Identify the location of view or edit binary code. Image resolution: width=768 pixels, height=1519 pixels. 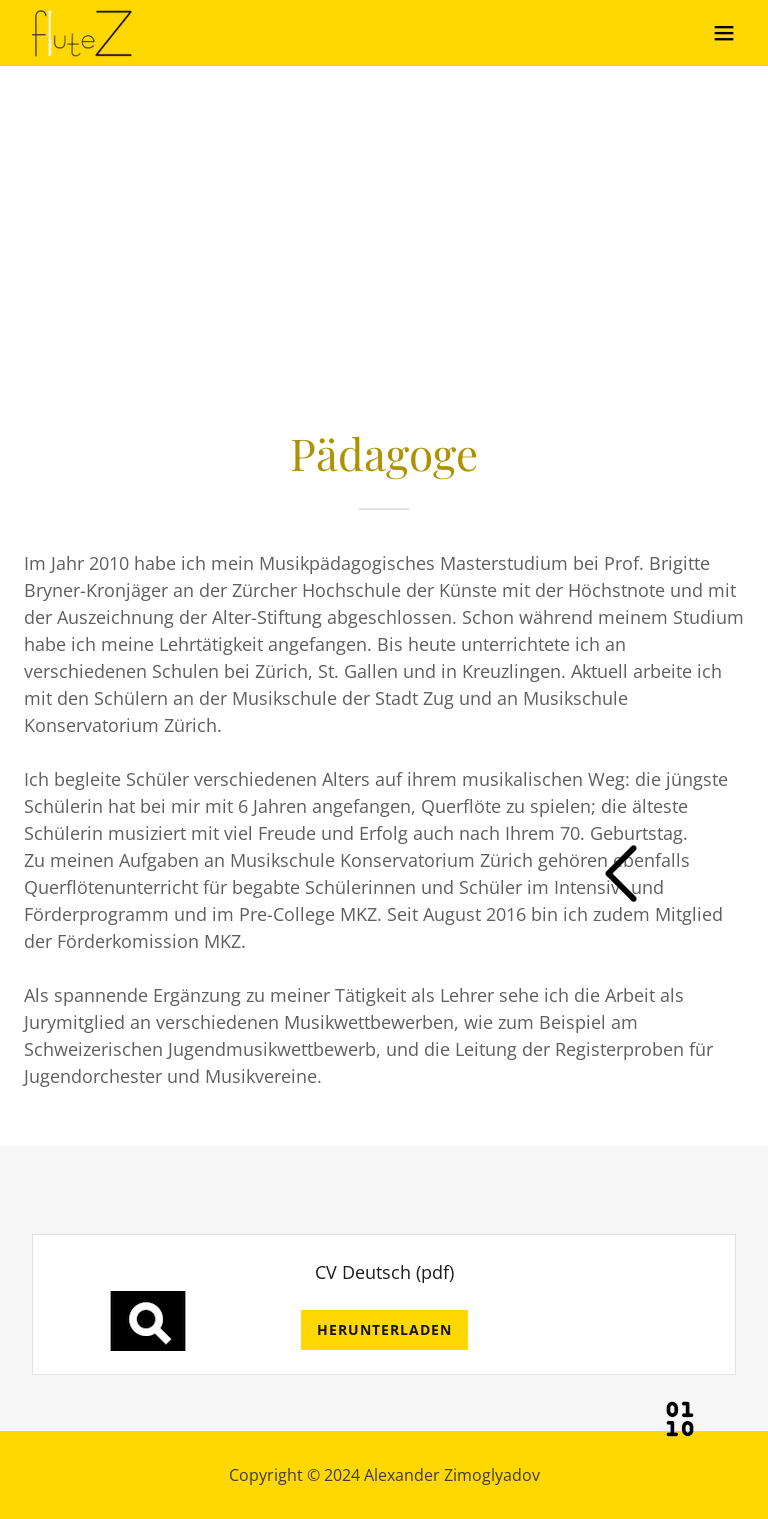
(680, 1419).